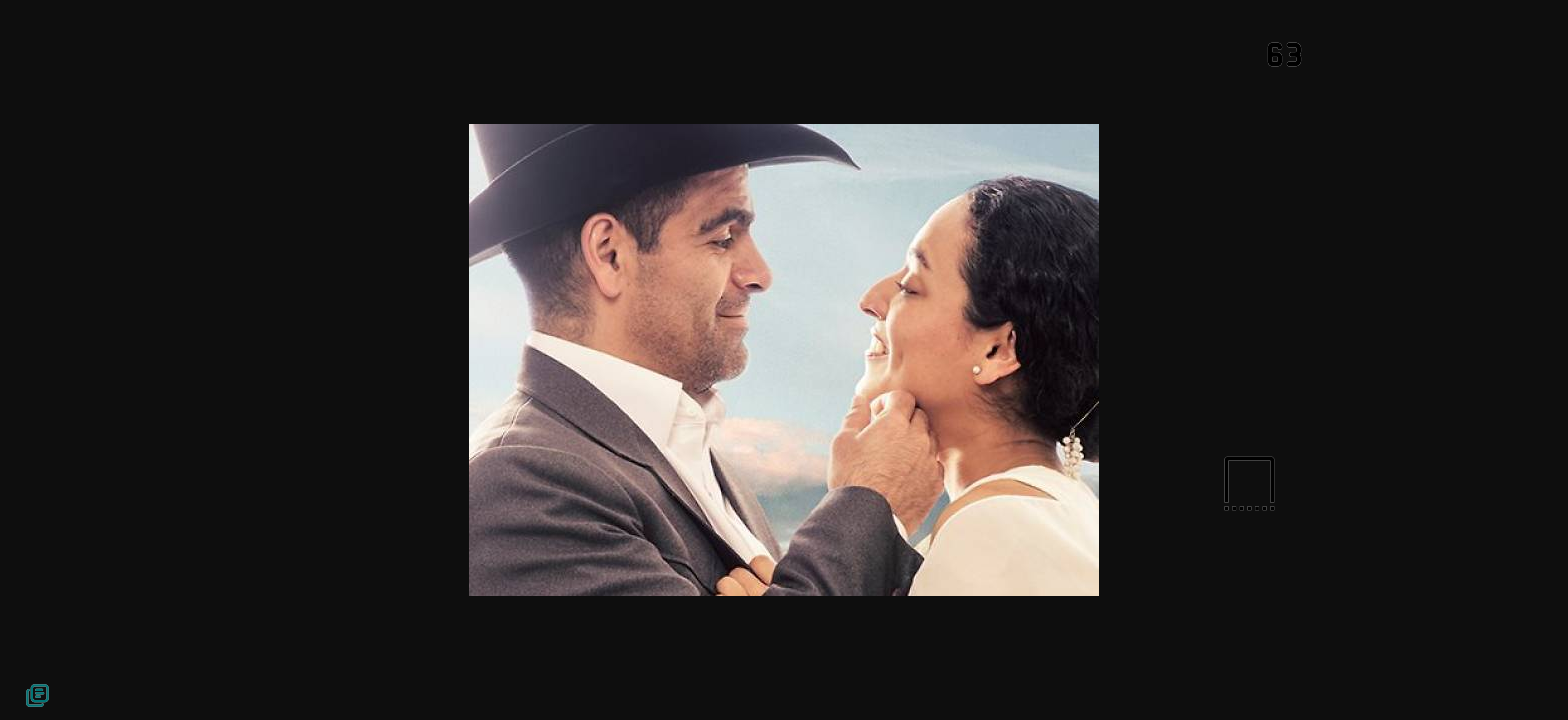  What do you see at coordinates (1284, 54) in the screenshot?
I see `displays the number 63 as a label or identifier` at bounding box center [1284, 54].